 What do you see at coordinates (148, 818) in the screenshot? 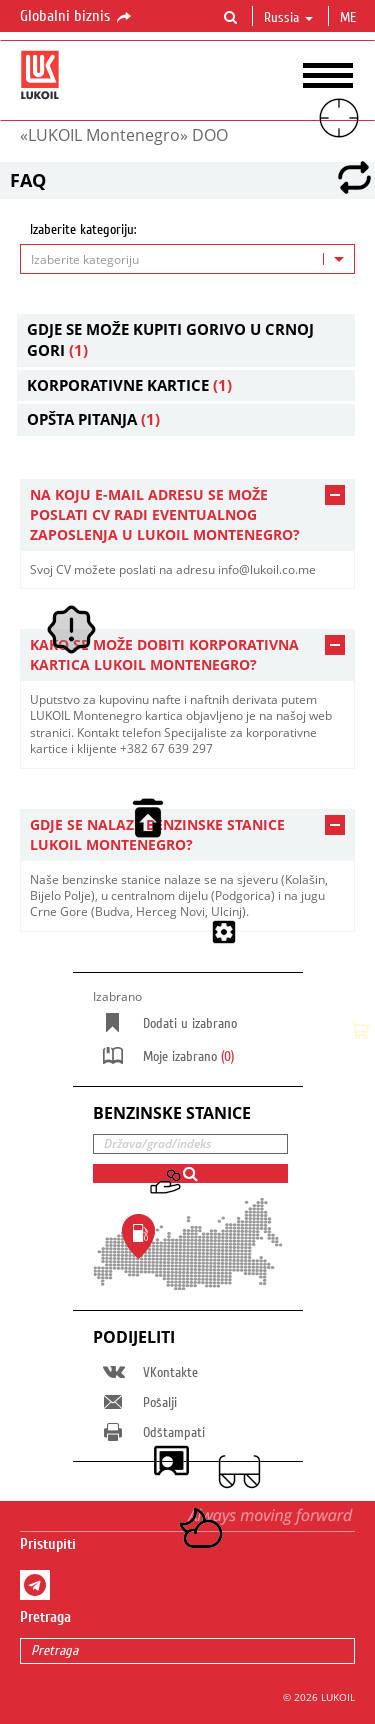
I see `restore a deleted item from trash` at bounding box center [148, 818].